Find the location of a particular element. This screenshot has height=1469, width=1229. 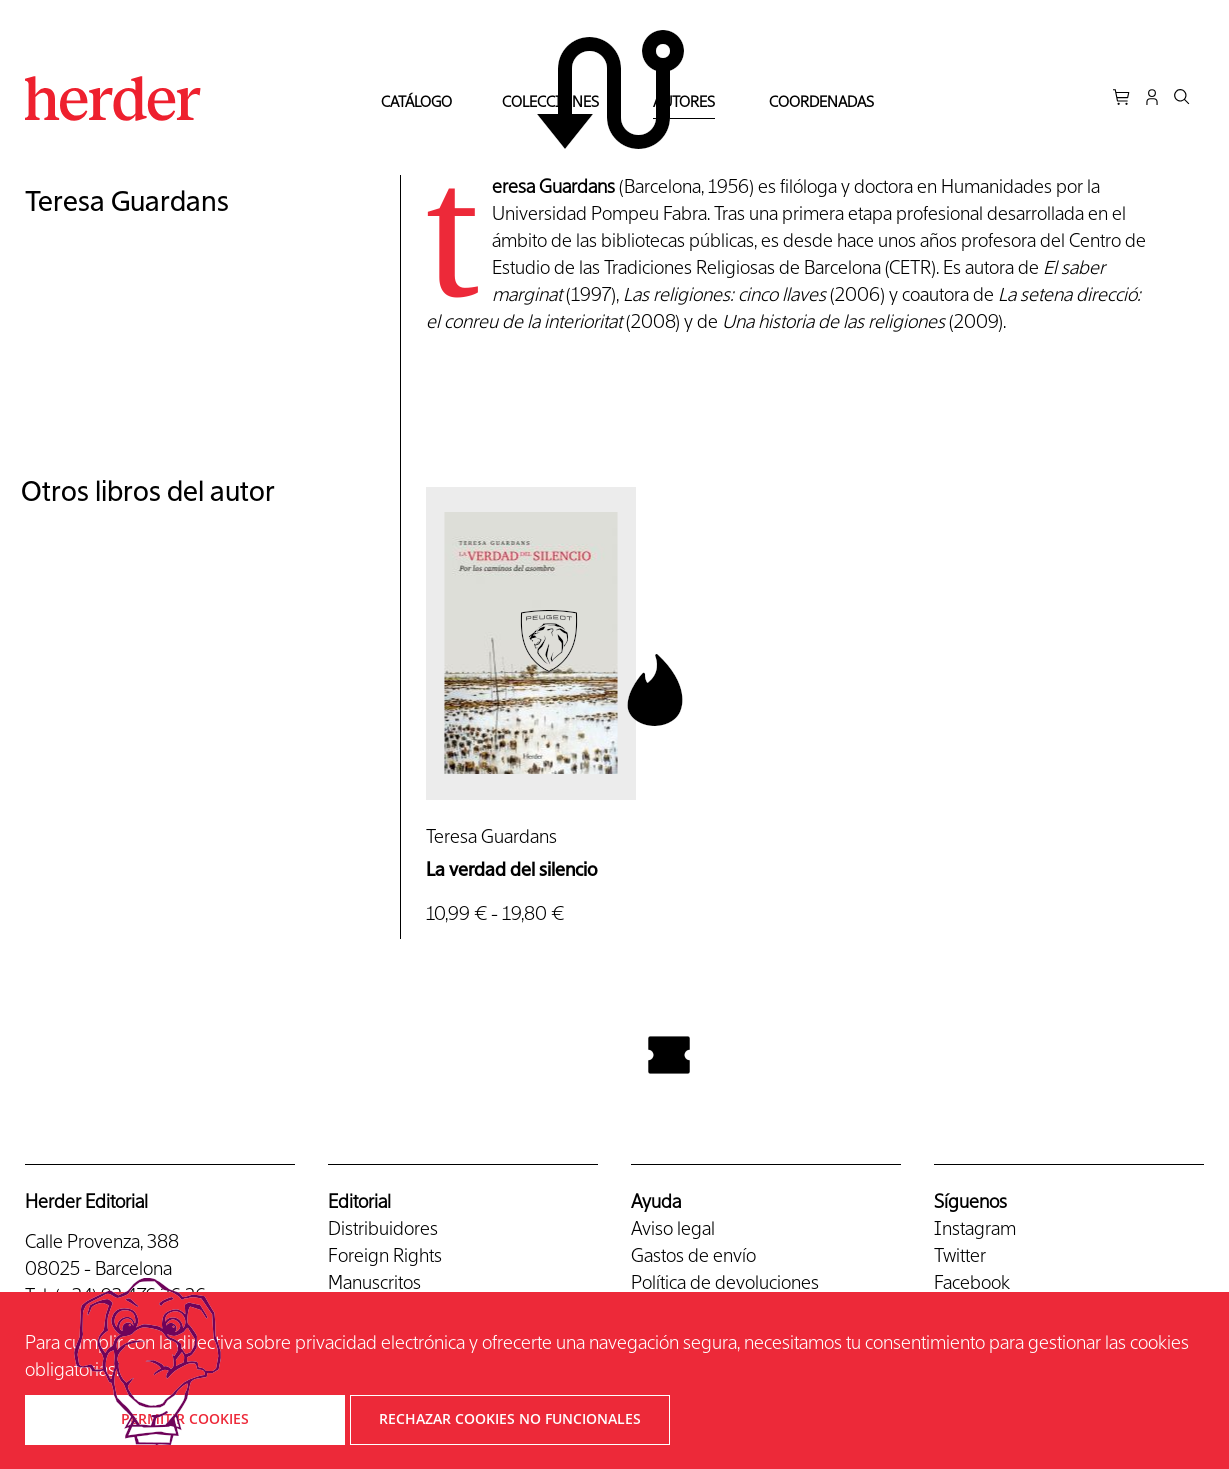

open the tinder dating app is located at coordinates (655, 690).